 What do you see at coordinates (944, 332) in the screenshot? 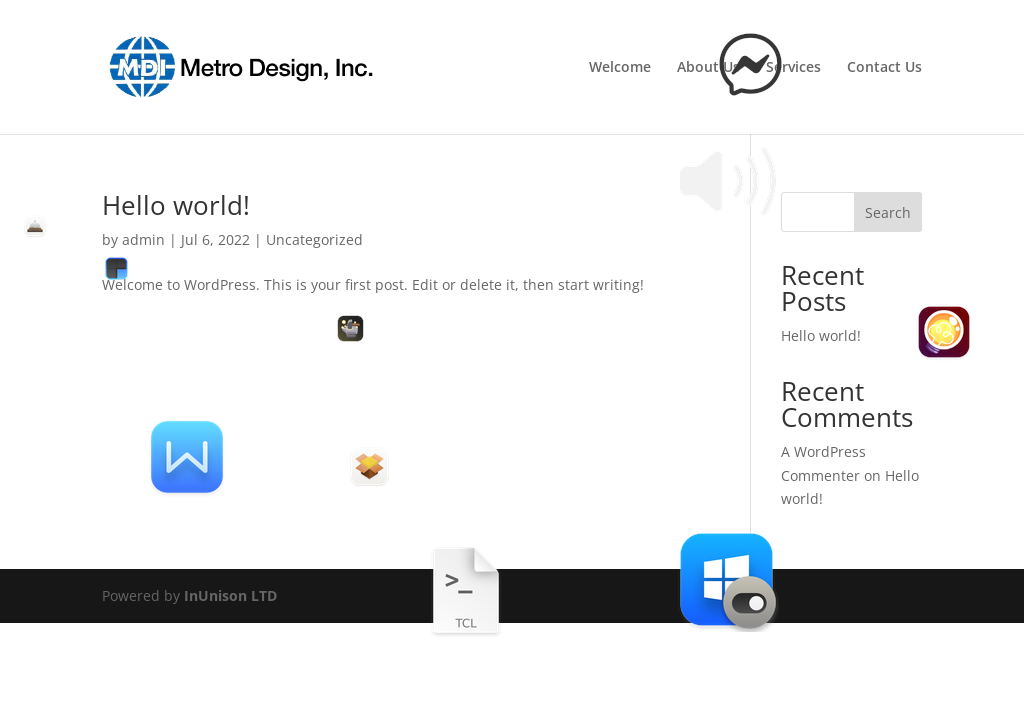
I see `open oneshot game app` at bounding box center [944, 332].